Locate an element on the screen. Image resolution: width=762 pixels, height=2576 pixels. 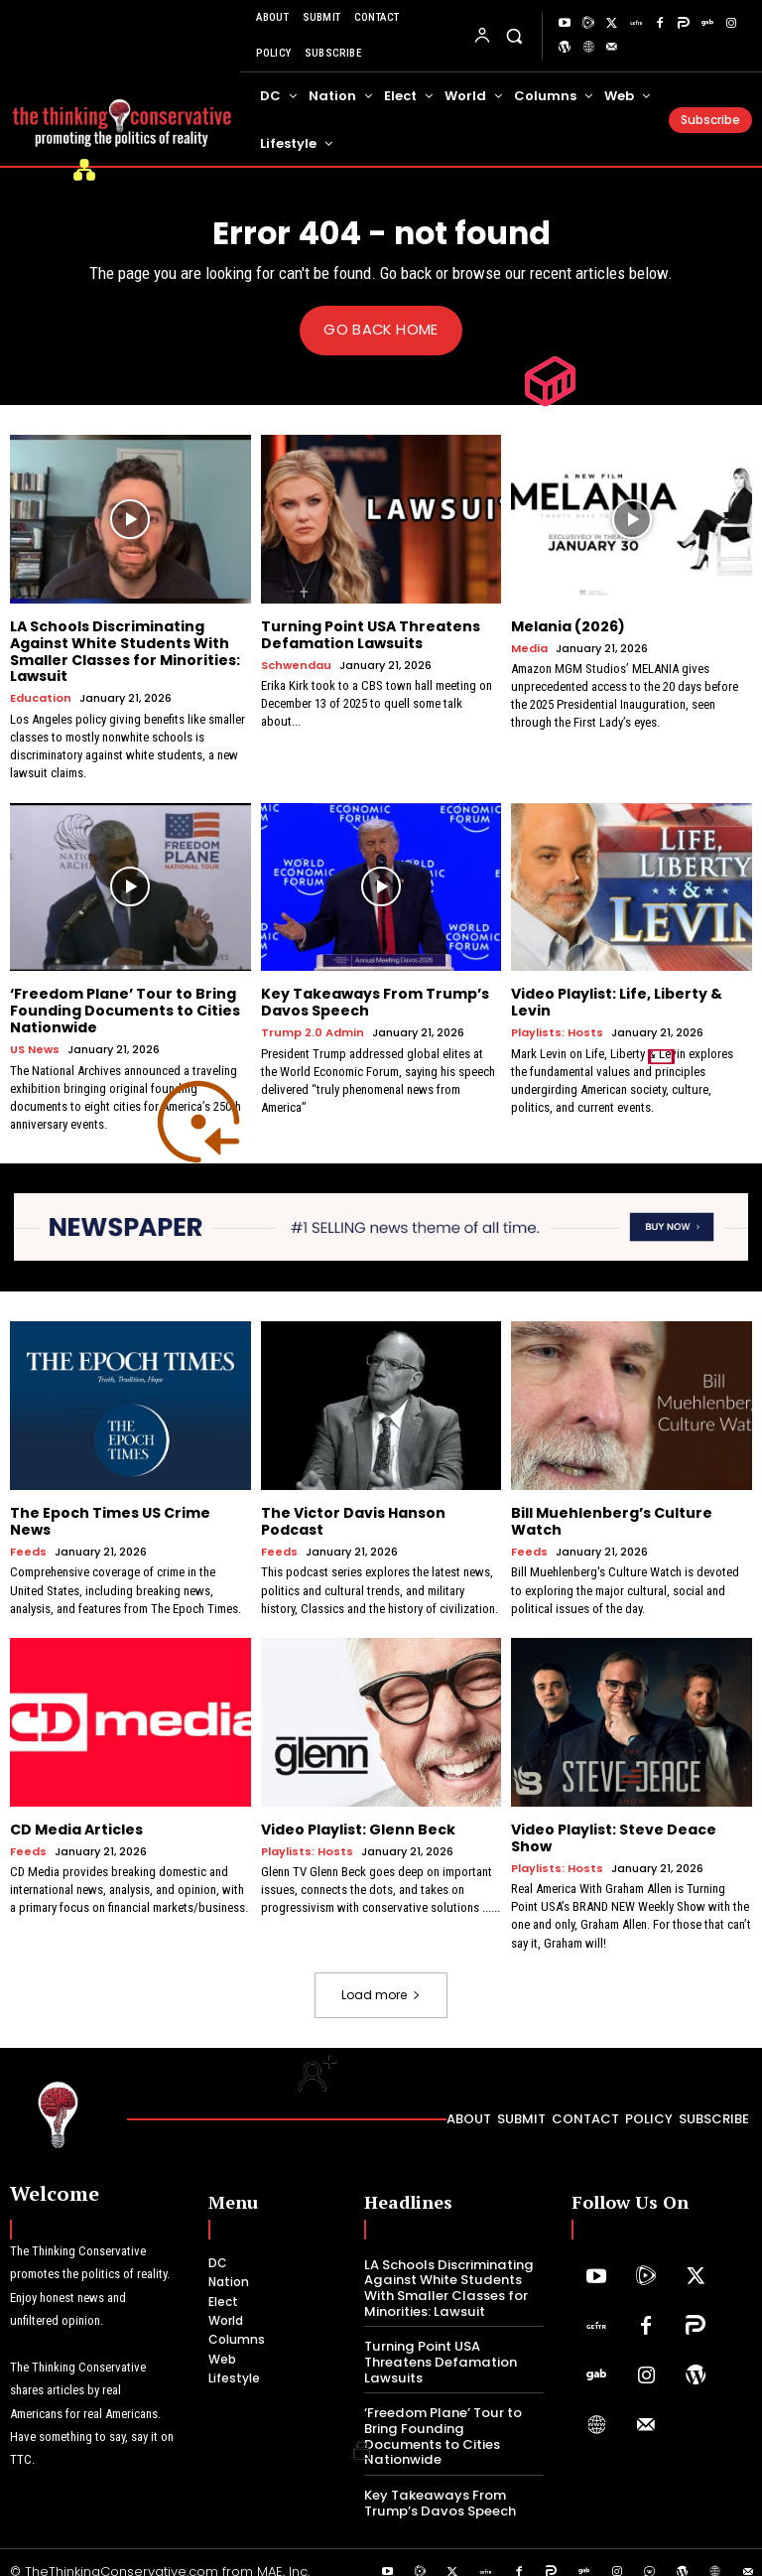
rotate device to landscape mode is located at coordinates (661, 1056).